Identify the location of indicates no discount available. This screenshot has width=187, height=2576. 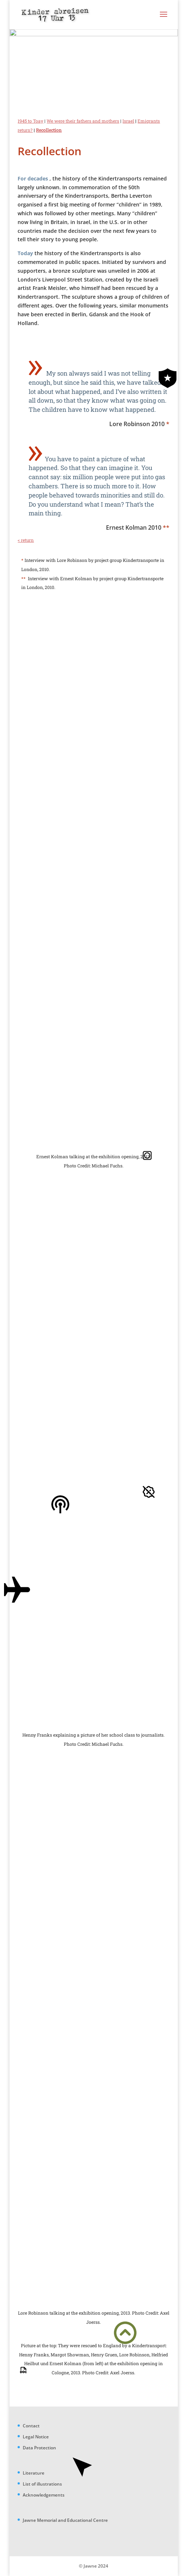
(148, 1492).